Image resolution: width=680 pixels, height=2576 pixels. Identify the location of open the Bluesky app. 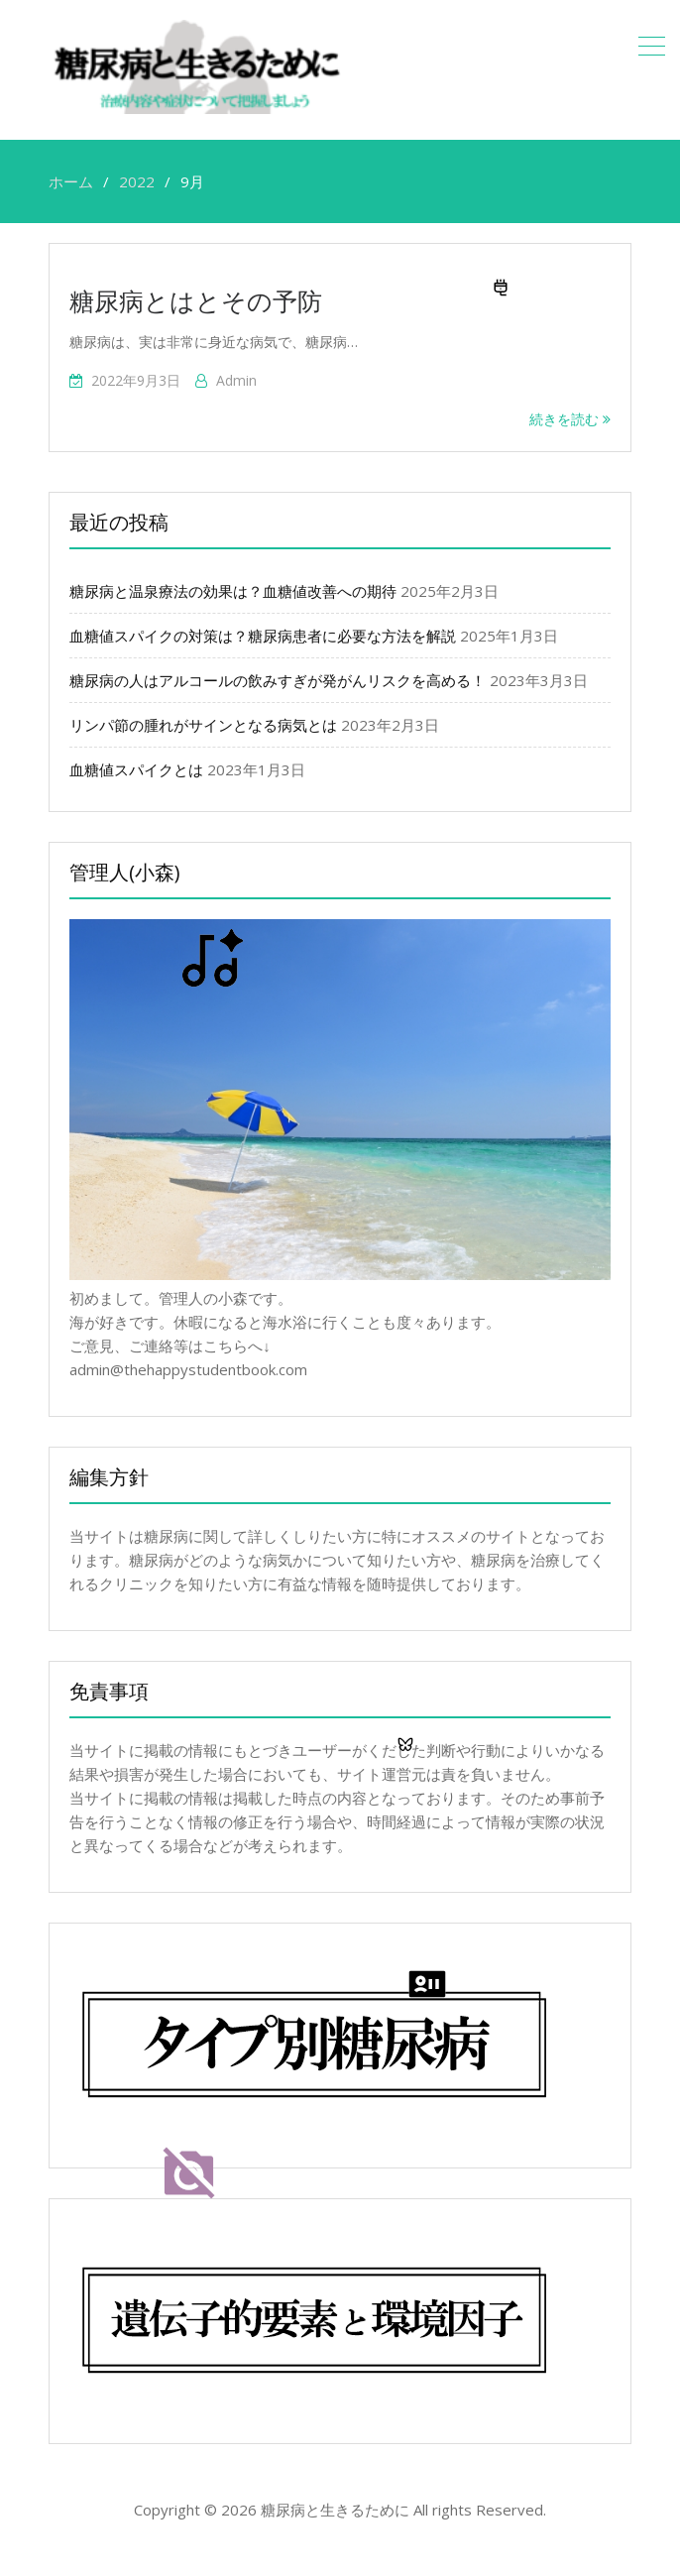
(405, 1744).